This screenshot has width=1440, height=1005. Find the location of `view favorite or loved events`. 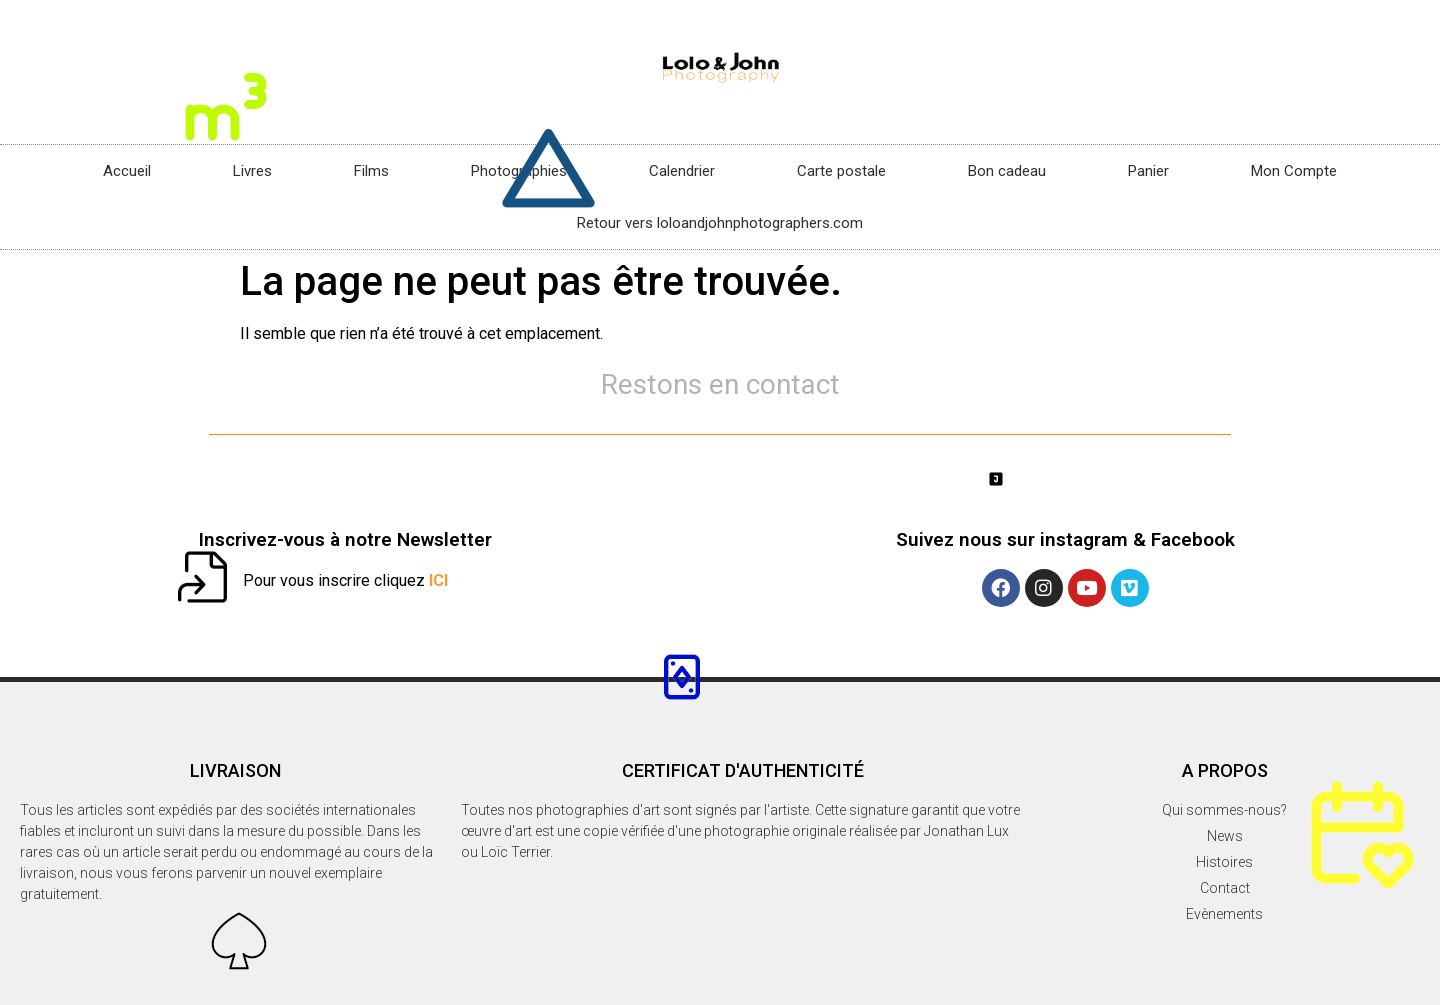

view favorite or loved events is located at coordinates (1357, 832).